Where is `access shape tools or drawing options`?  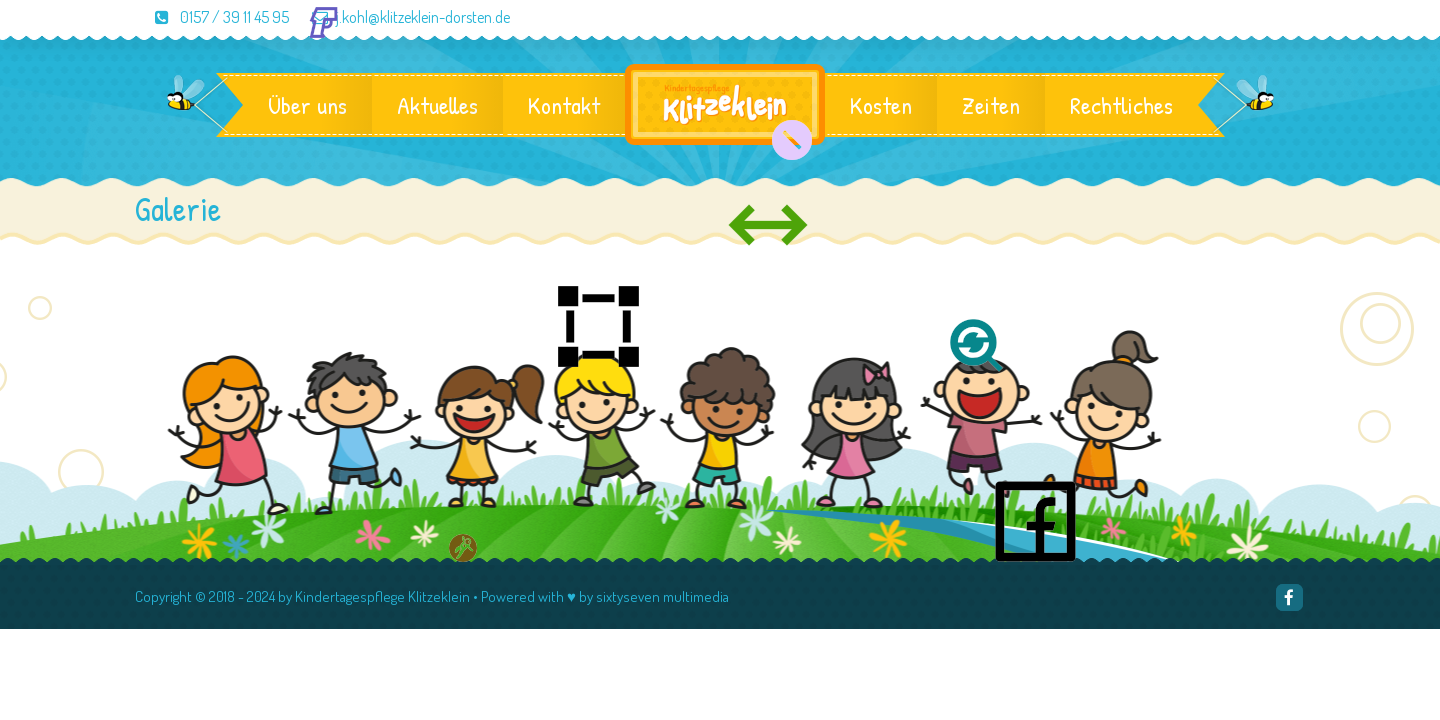 access shape tools or drawing options is located at coordinates (598, 326).